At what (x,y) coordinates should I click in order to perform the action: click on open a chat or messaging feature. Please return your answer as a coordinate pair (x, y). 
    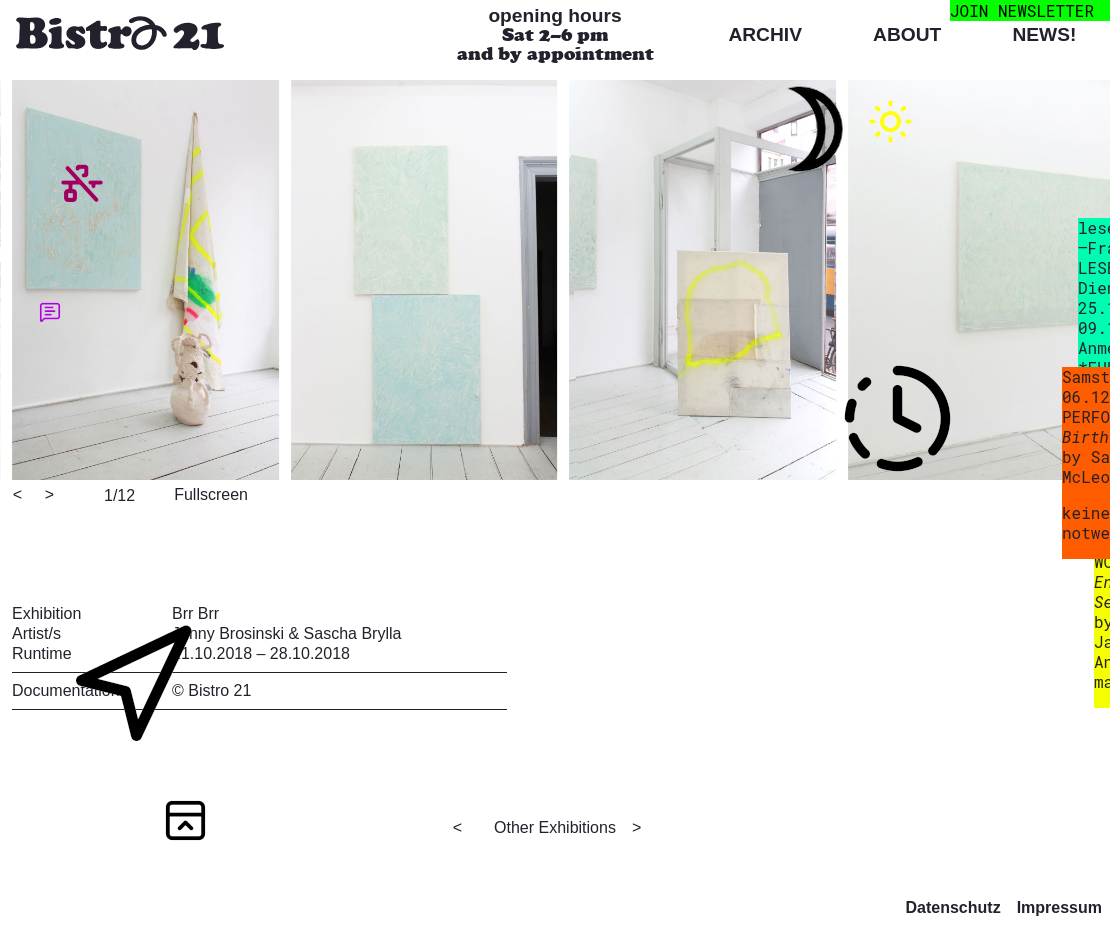
    Looking at the image, I should click on (50, 312).